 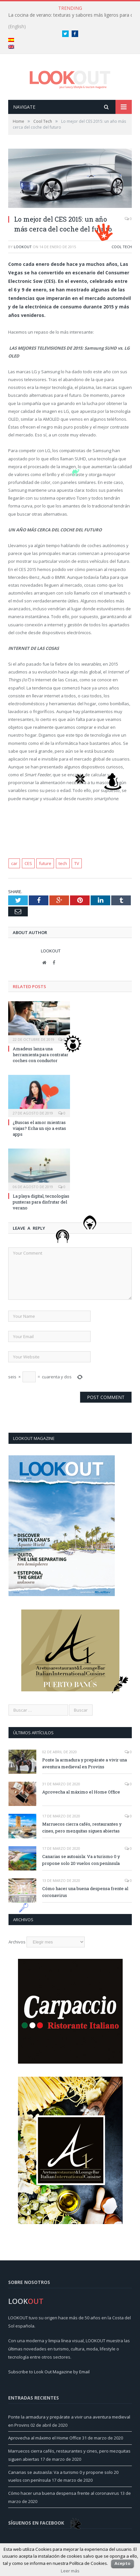 What do you see at coordinates (104, 232) in the screenshot?
I see `activate magic or special ability` at bounding box center [104, 232].